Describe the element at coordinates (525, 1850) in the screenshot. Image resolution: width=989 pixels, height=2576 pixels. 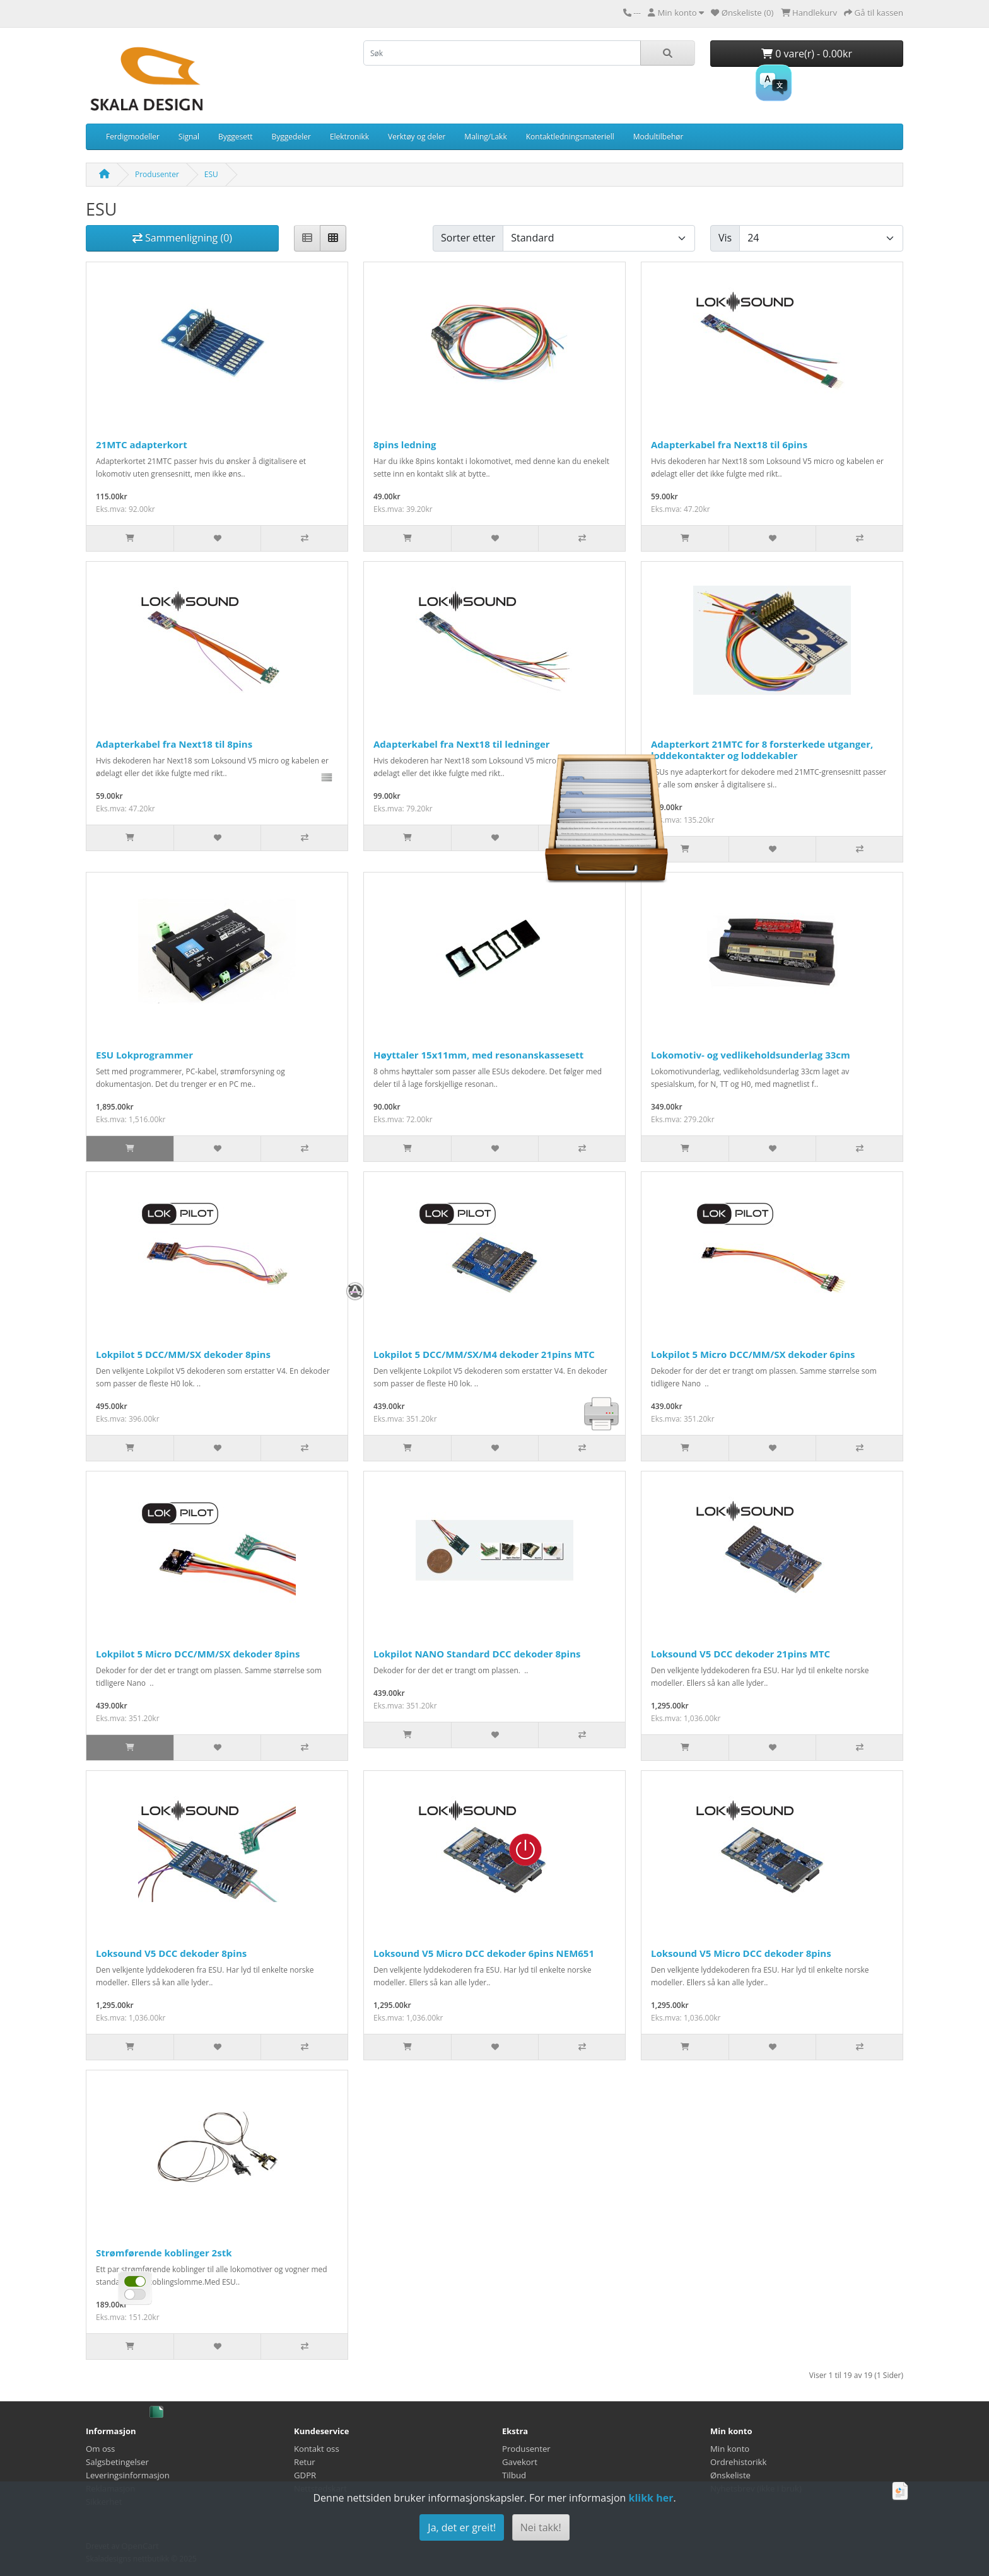
I see `shut down or power off the system` at that location.